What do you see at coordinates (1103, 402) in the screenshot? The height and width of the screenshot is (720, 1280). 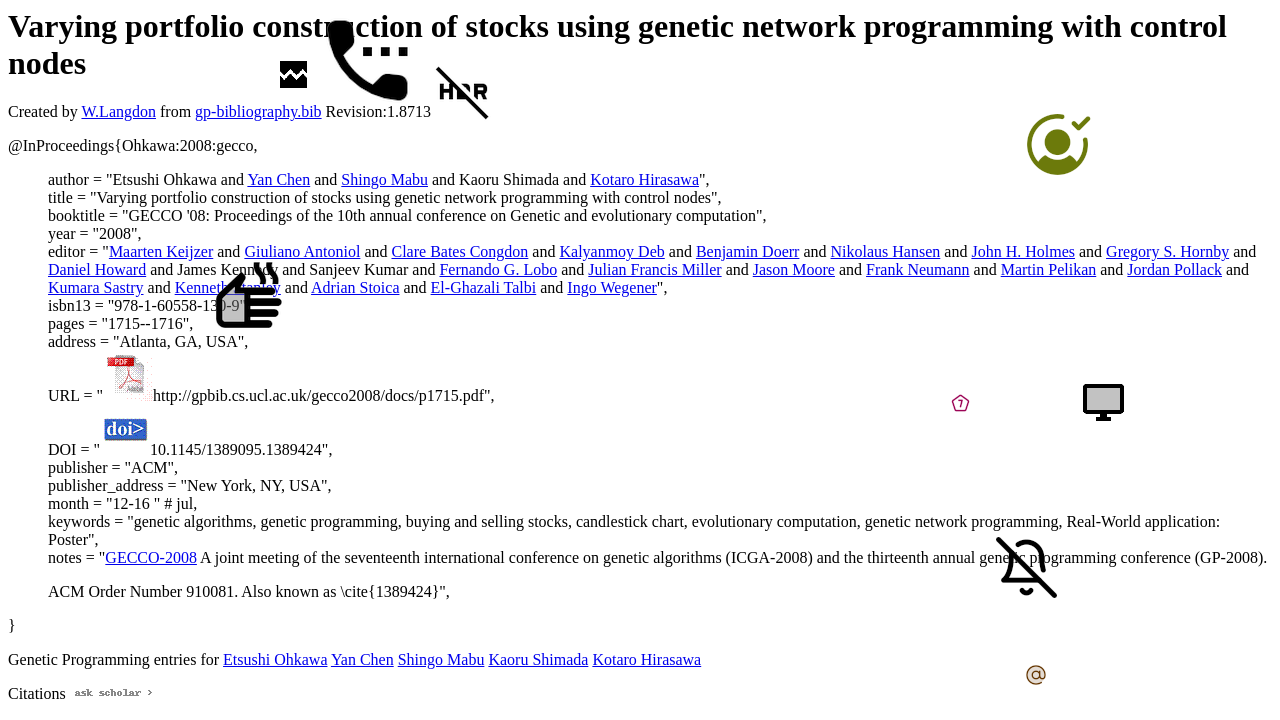 I see `switch to desktop view` at bounding box center [1103, 402].